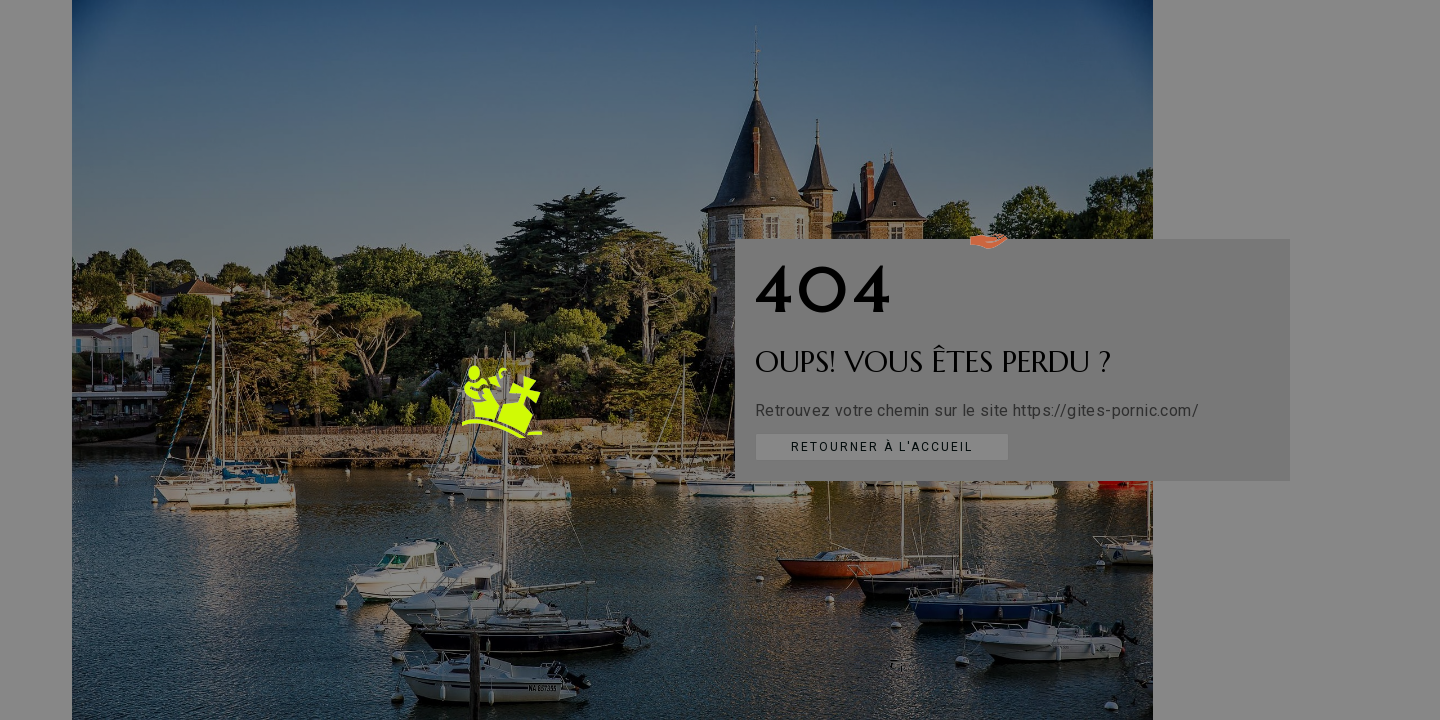 The width and height of the screenshot is (1440, 720). I want to click on request or receive an item, so click(989, 241).